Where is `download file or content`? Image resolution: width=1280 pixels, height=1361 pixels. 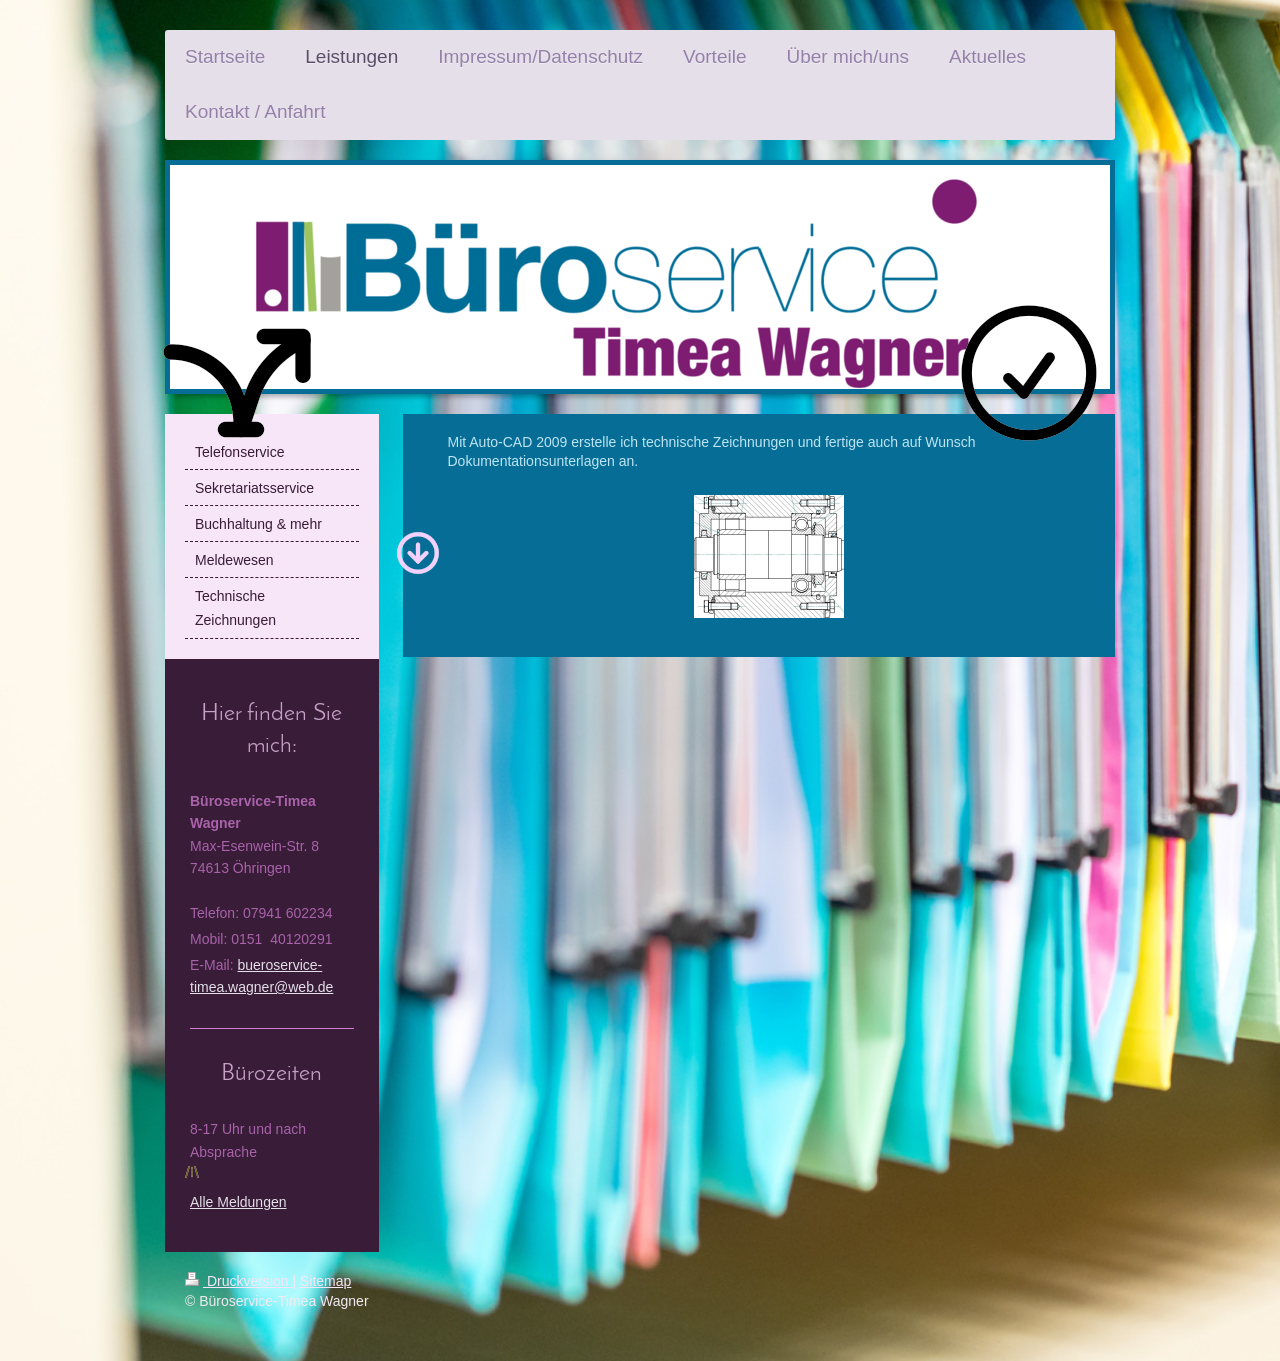 download file or content is located at coordinates (418, 553).